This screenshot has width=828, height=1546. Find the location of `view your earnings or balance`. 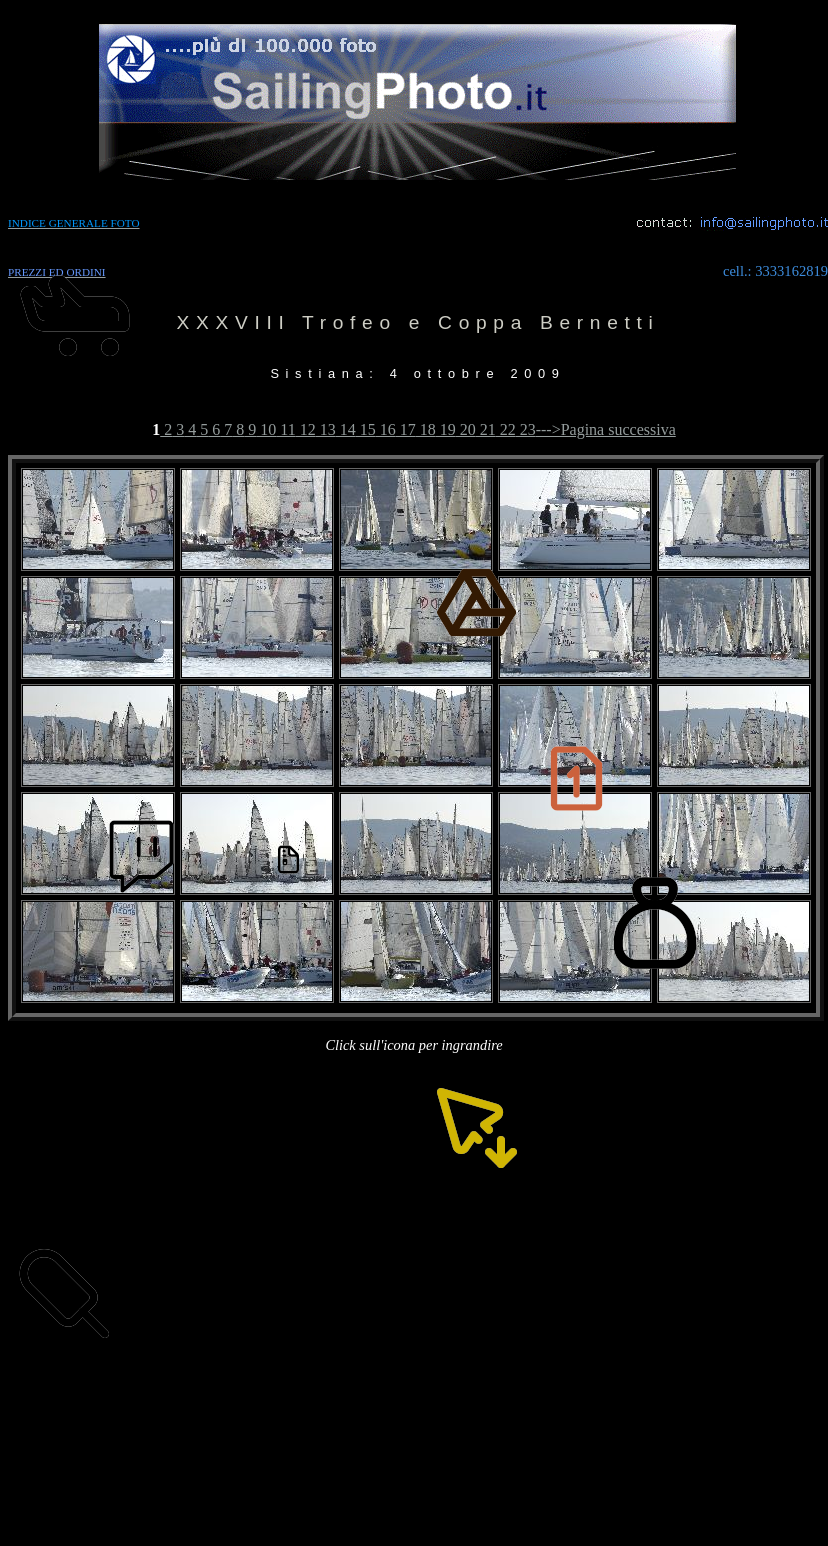

view your earnings or balance is located at coordinates (655, 923).